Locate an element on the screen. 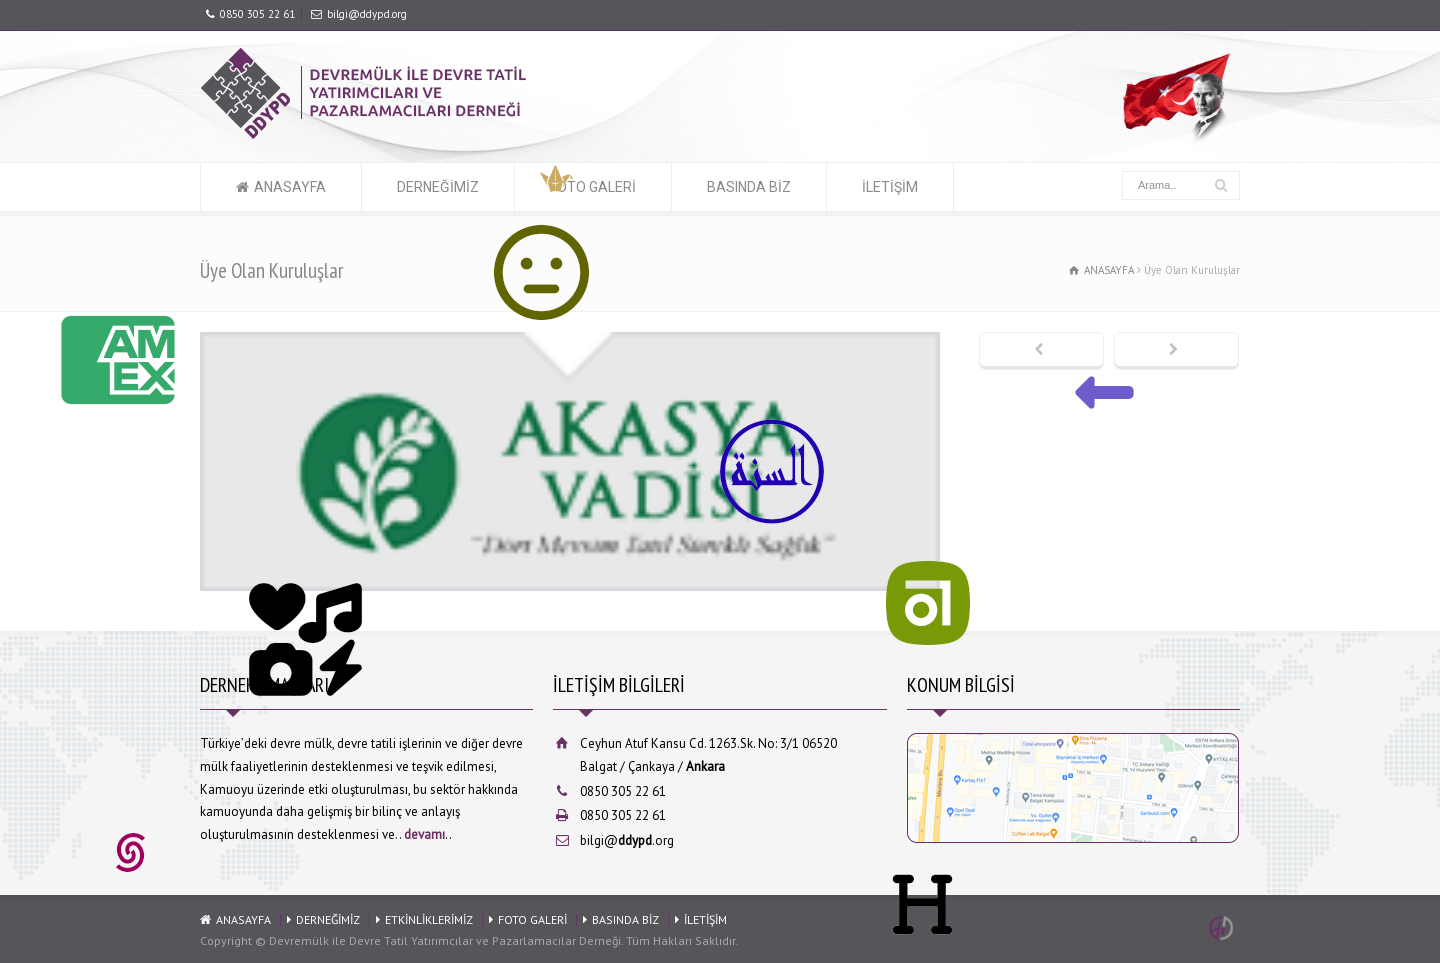  indicate neutral or average rating is located at coordinates (541, 272).